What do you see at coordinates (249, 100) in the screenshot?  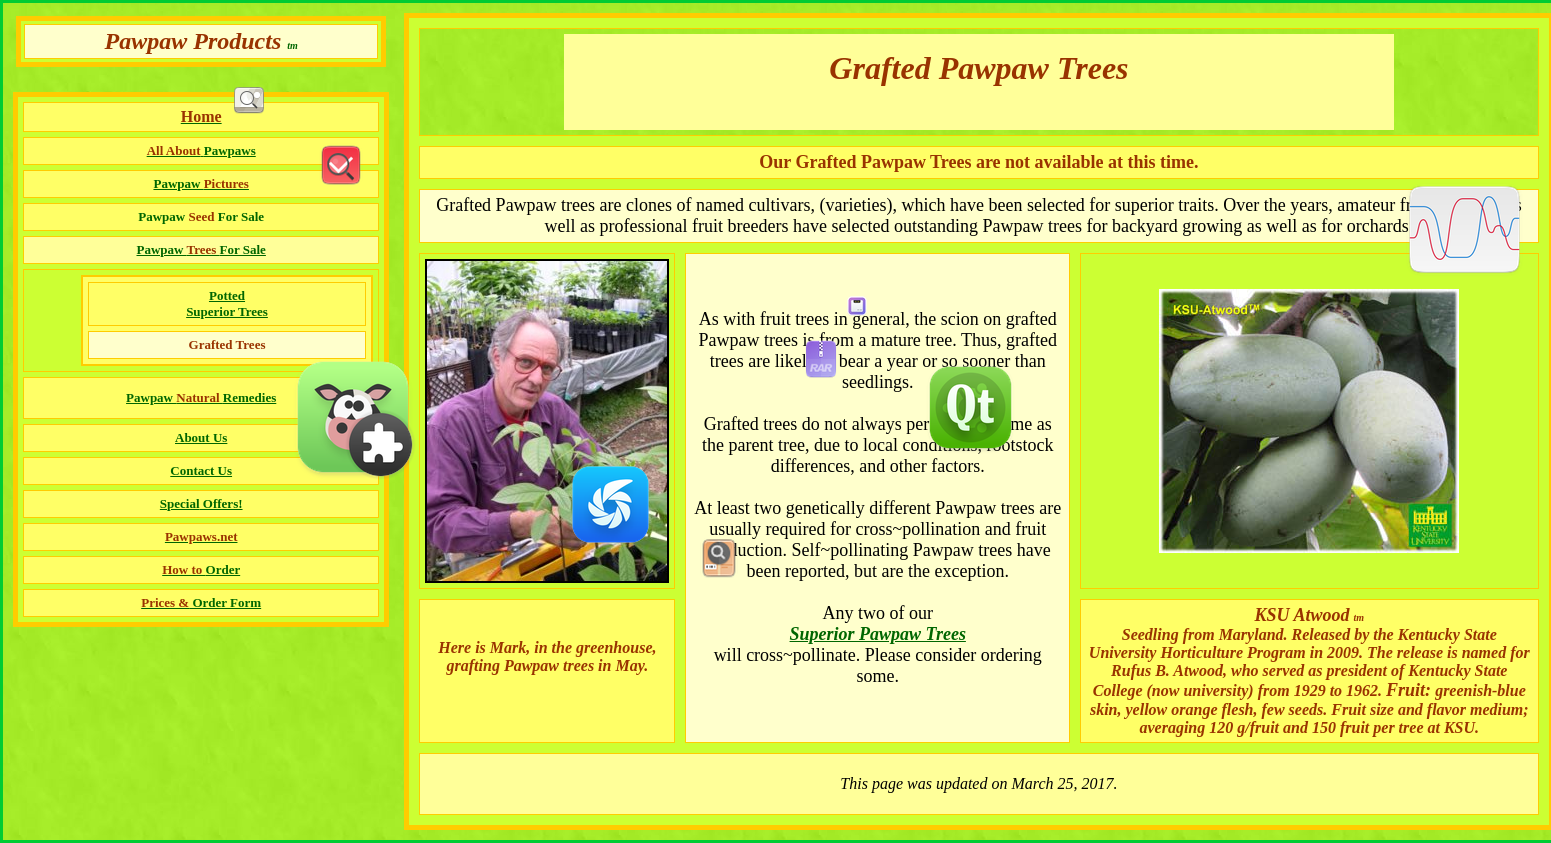 I see `open the image viewer application` at bounding box center [249, 100].